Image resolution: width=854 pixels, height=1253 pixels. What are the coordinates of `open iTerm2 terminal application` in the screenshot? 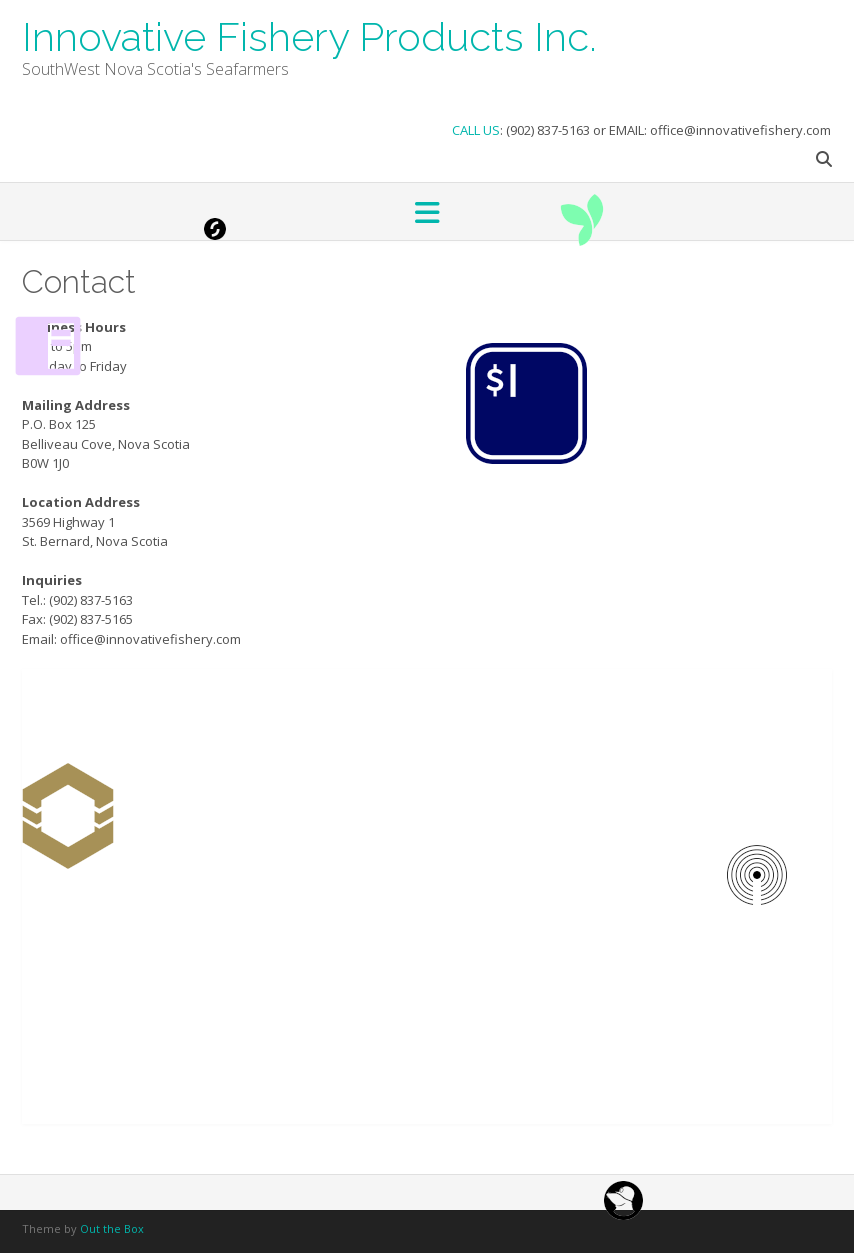 It's located at (526, 403).